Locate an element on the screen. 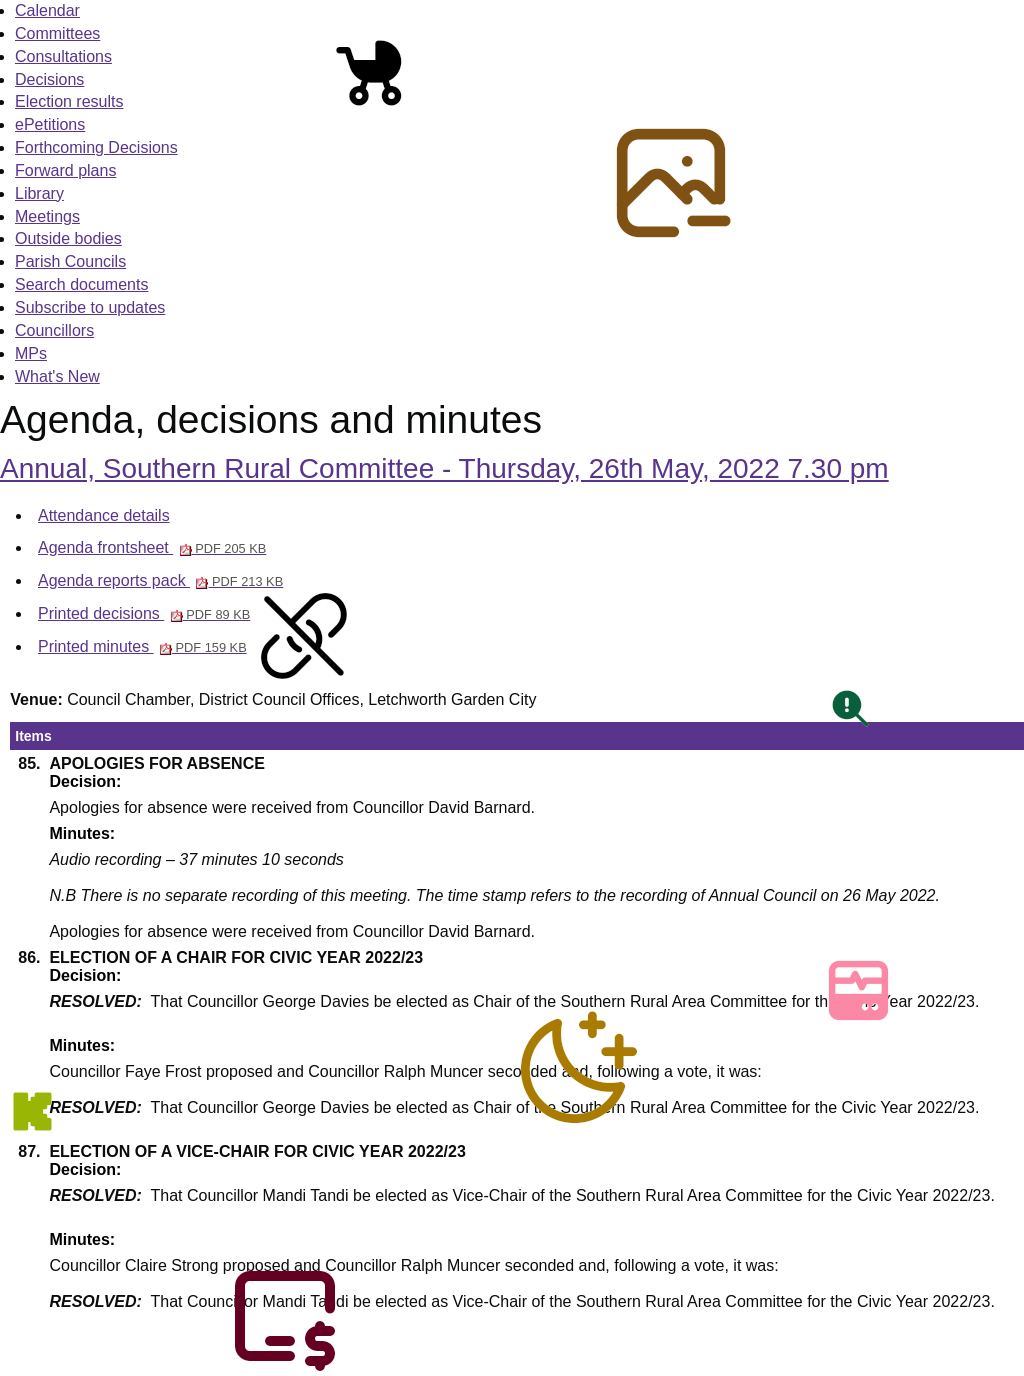 The image size is (1024, 1376). remove a photo from your collection is located at coordinates (671, 183).